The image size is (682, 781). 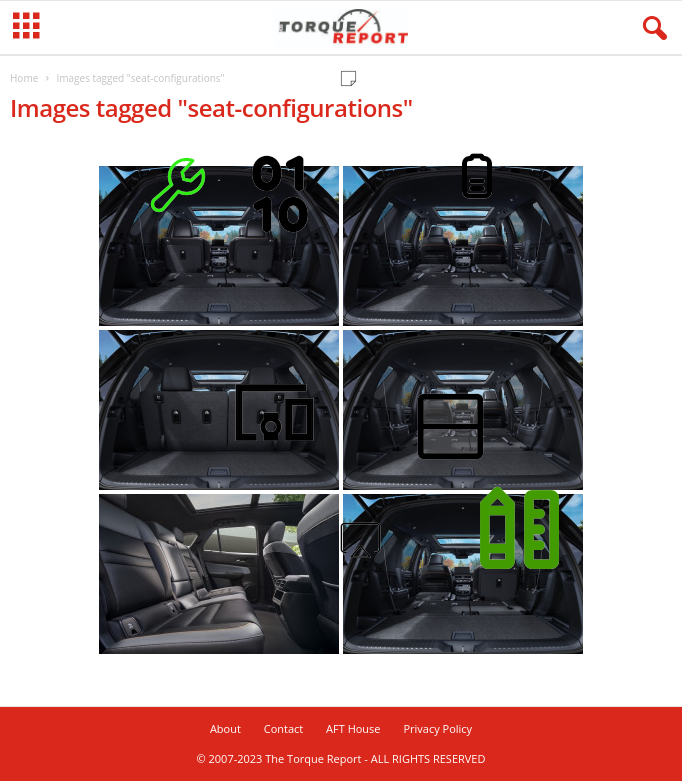 I want to click on stream content to an external display, so click(x=360, y=539).